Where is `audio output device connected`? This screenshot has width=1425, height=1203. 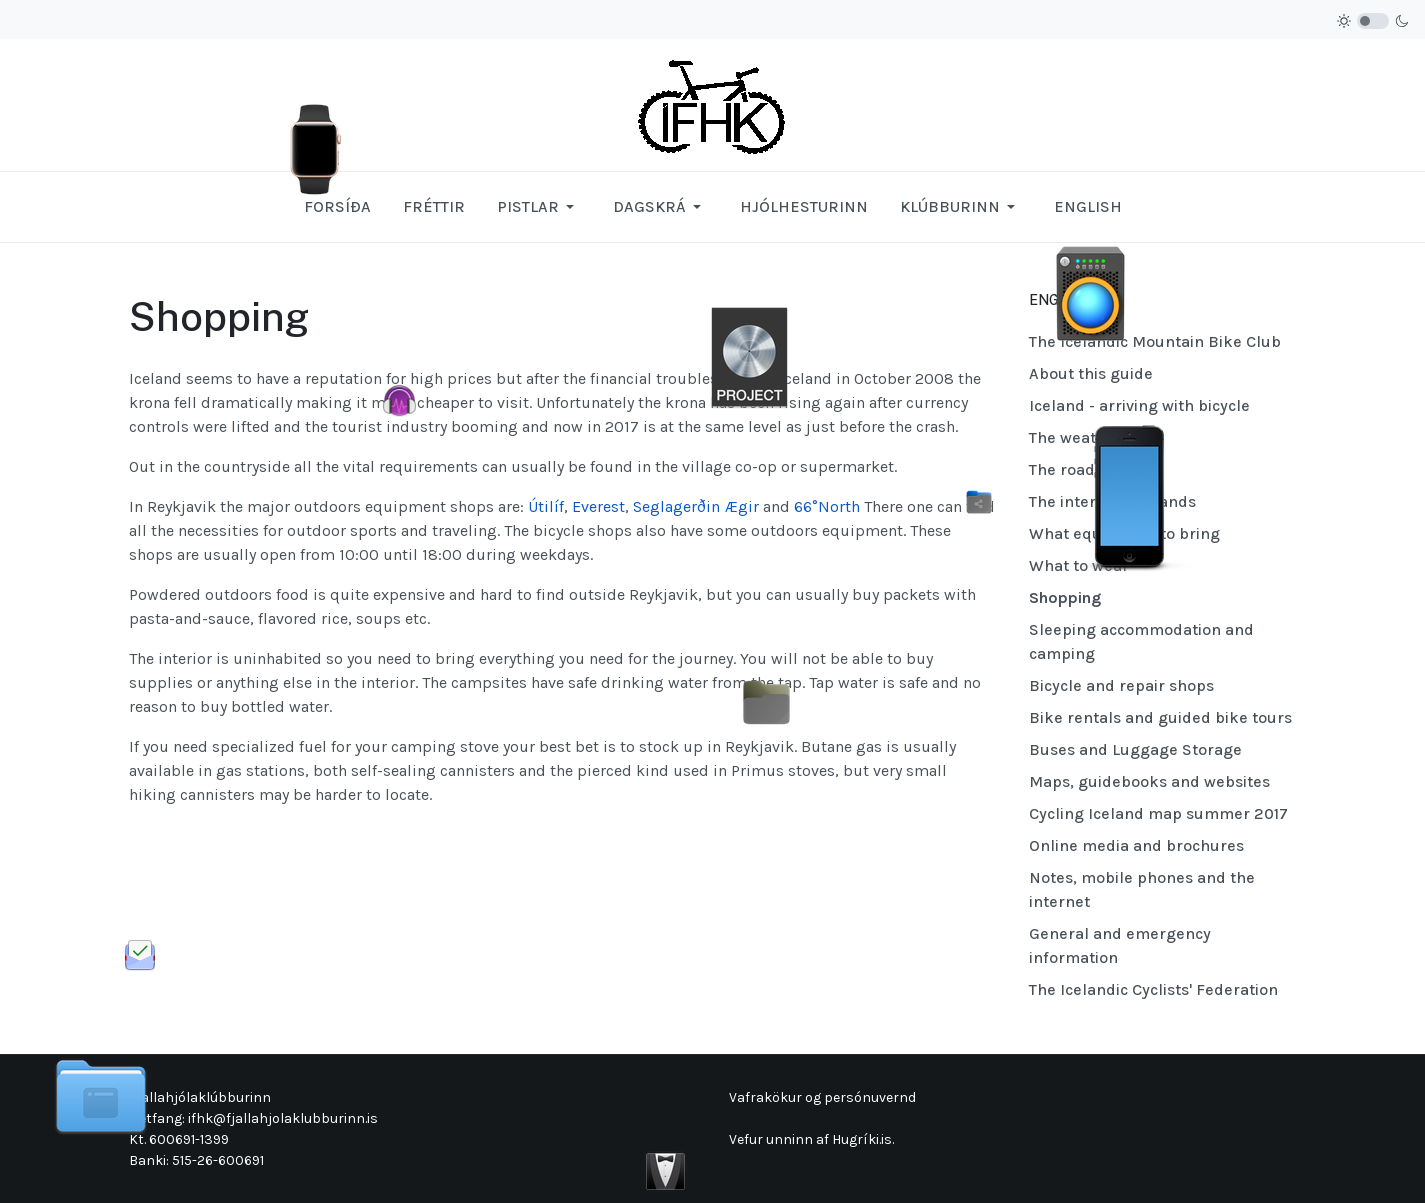 audio output device connected is located at coordinates (399, 400).